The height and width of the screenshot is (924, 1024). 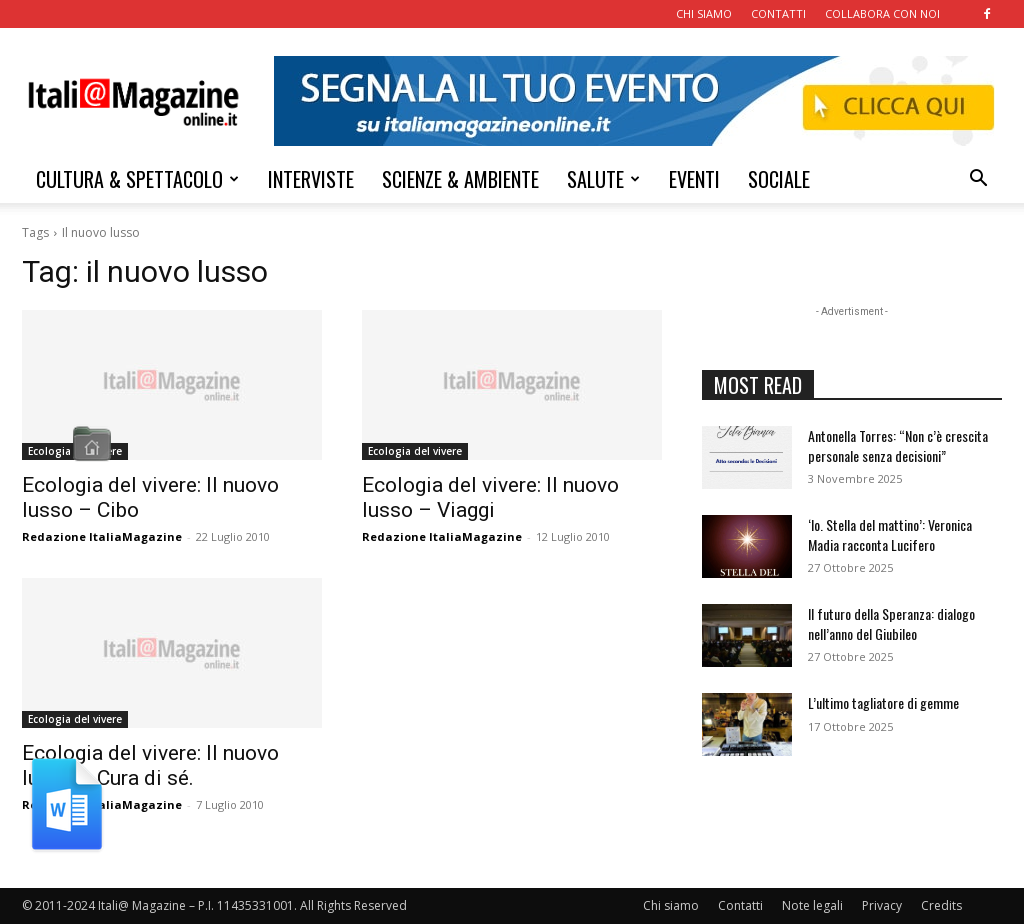 What do you see at coordinates (92, 443) in the screenshot?
I see `access your home folder` at bounding box center [92, 443].